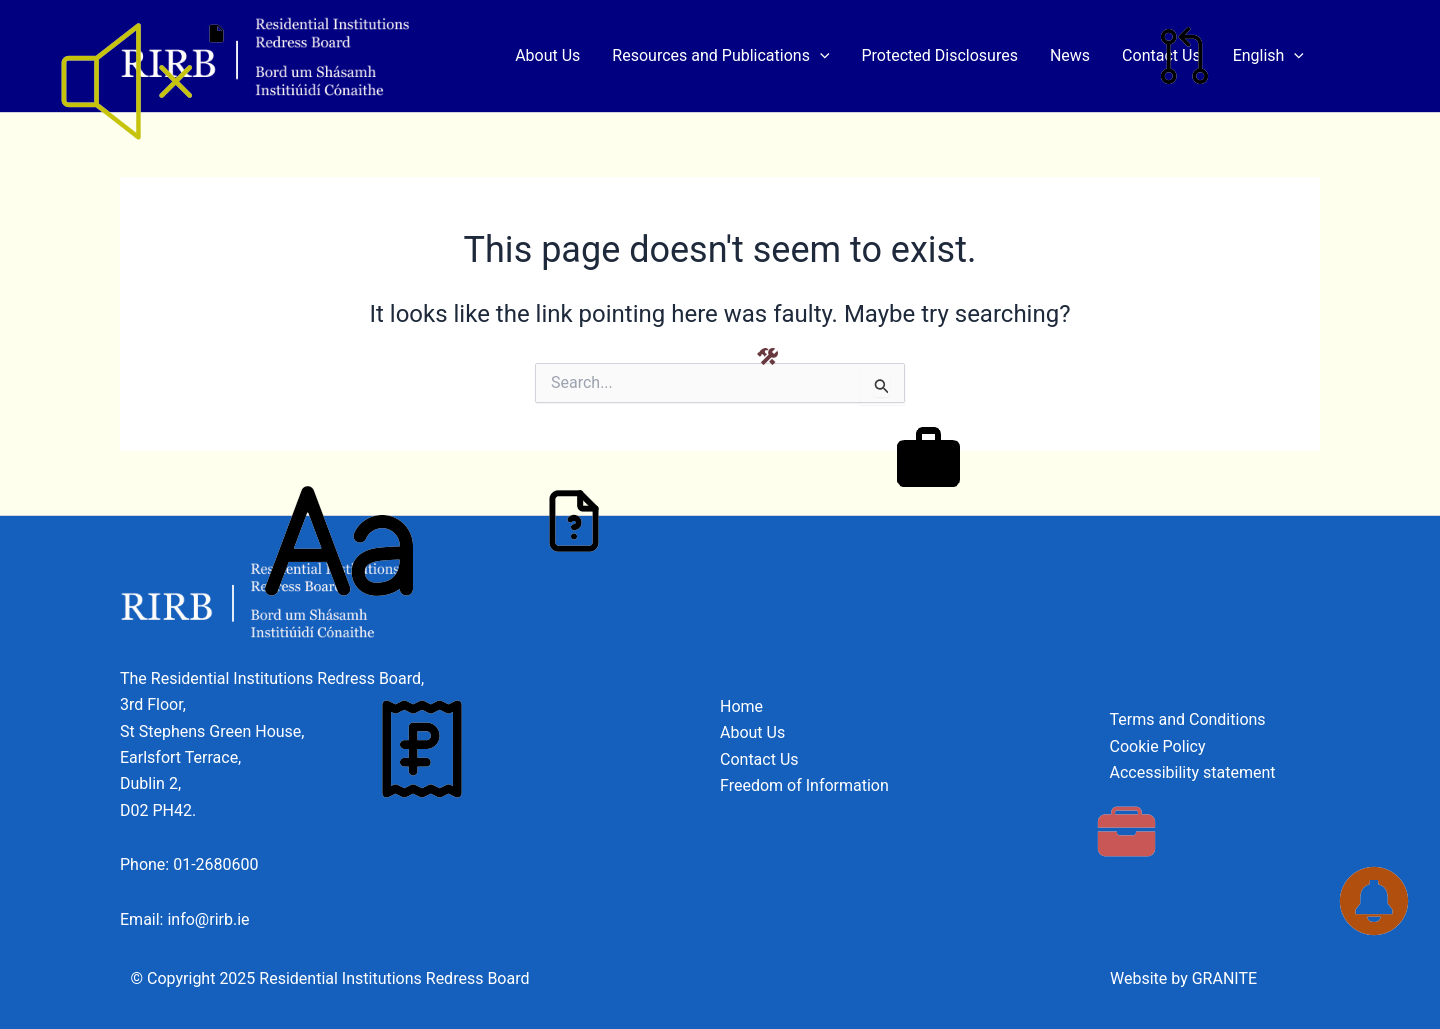 The height and width of the screenshot is (1029, 1440). Describe the element at coordinates (928, 458) in the screenshot. I see `access work-related files or apps` at that location.